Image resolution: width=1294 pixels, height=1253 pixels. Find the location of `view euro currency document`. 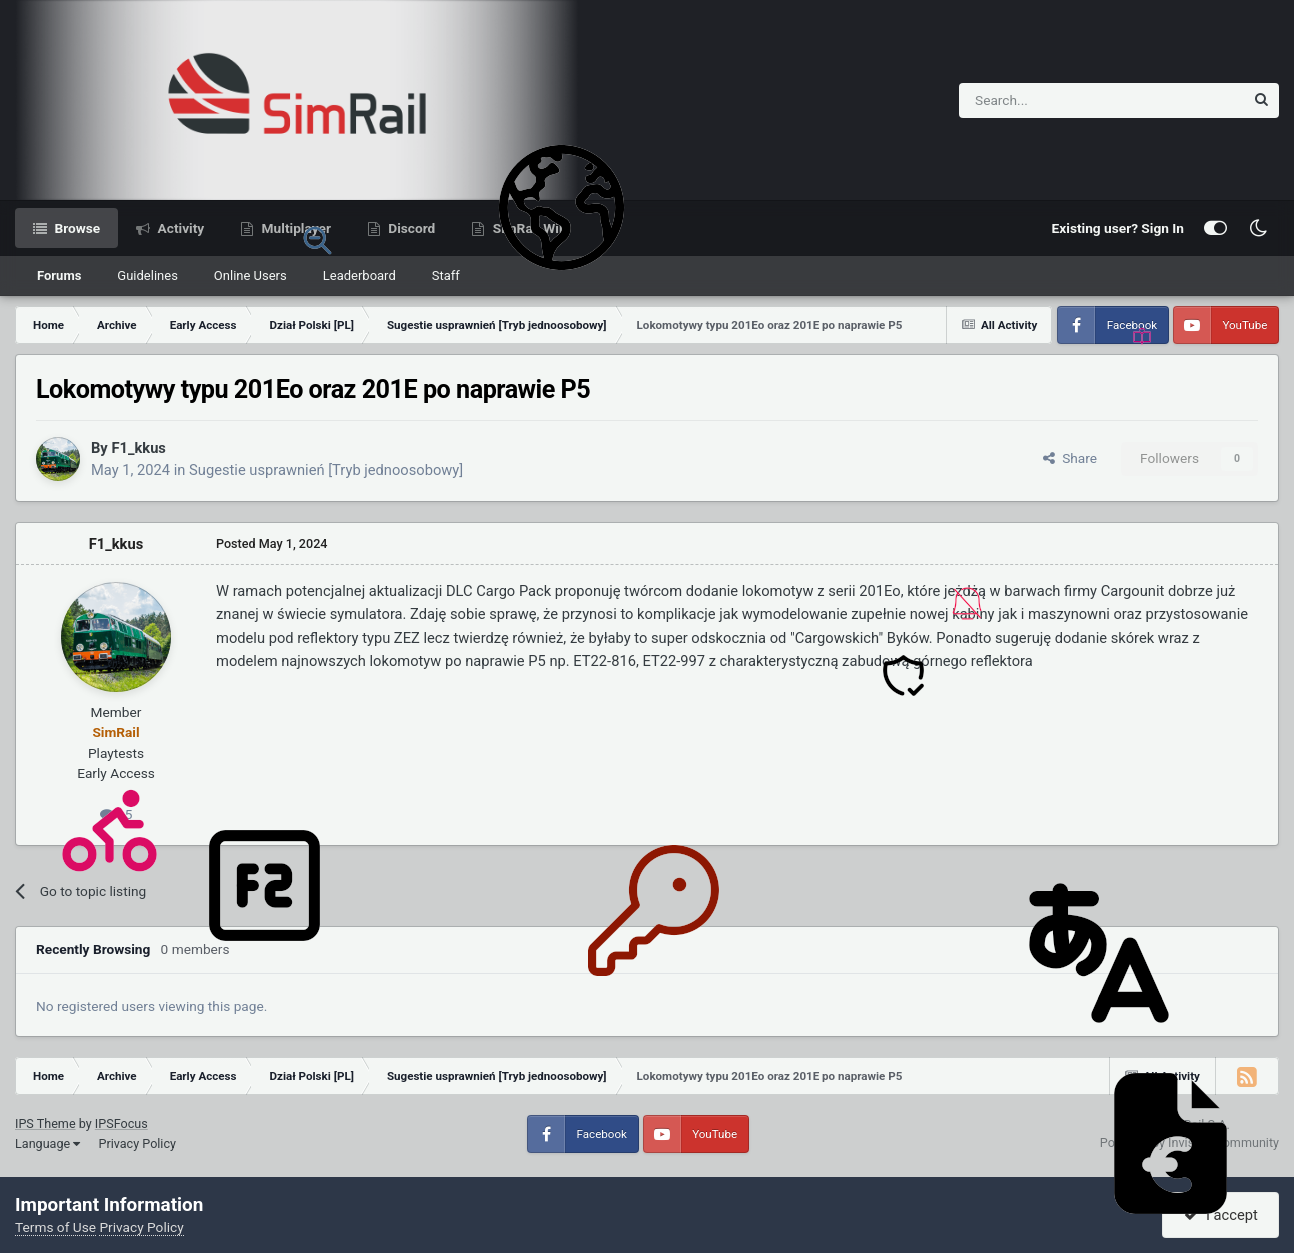

view euro currency document is located at coordinates (1170, 1143).